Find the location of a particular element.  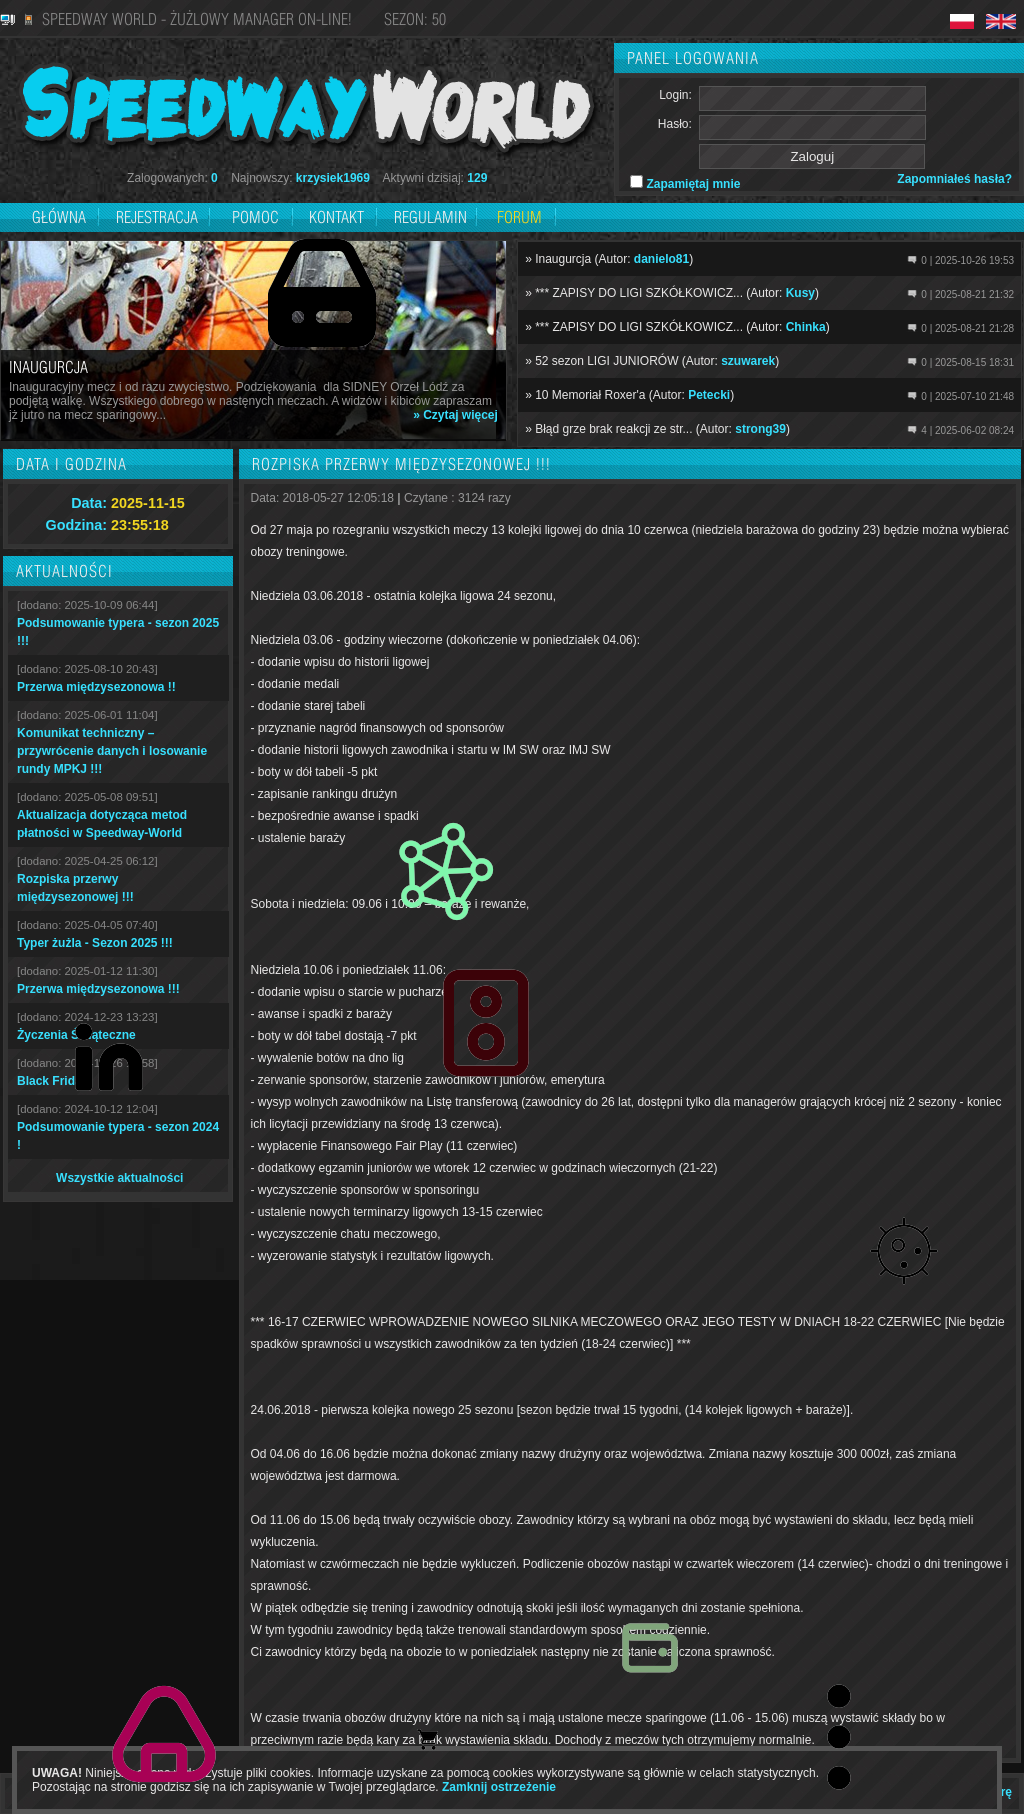

access food or restaurant options is located at coordinates (164, 1734).